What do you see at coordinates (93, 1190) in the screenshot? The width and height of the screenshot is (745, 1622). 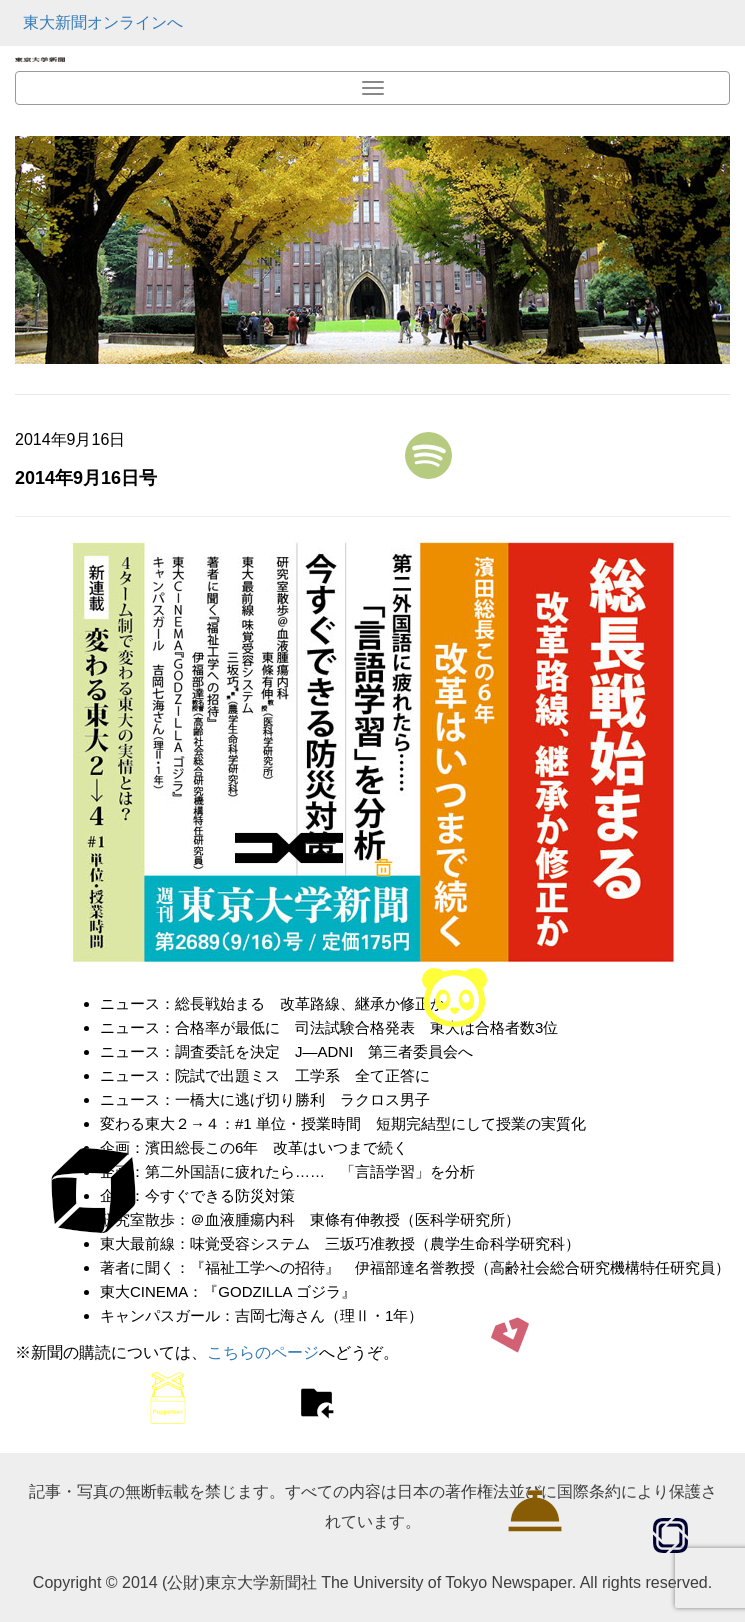 I see `dynatrace application or service integration` at bounding box center [93, 1190].